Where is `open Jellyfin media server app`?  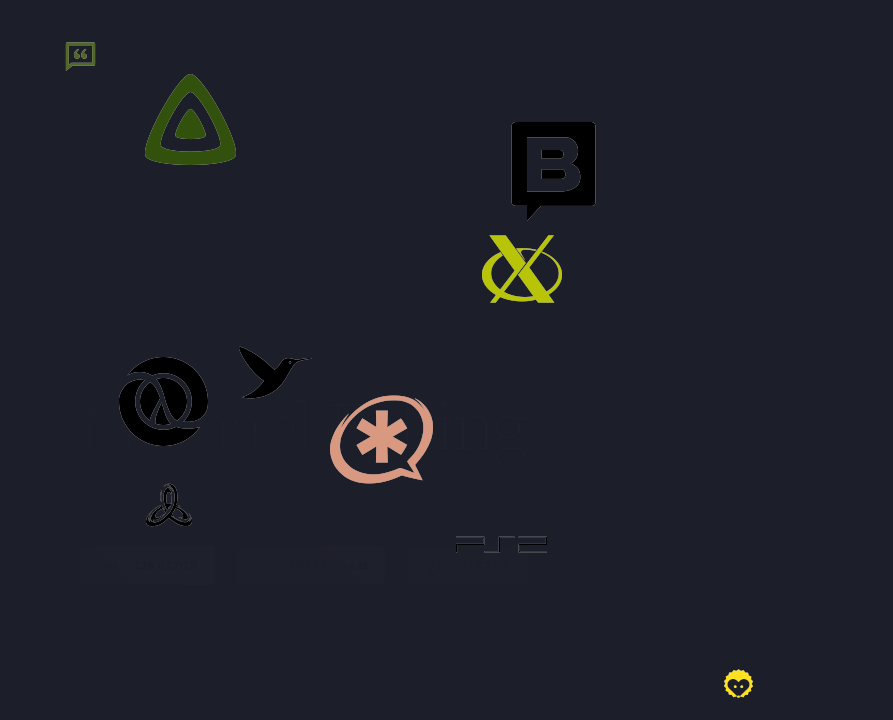 open Jellyfin media server app is located at coordinates (190, 119).